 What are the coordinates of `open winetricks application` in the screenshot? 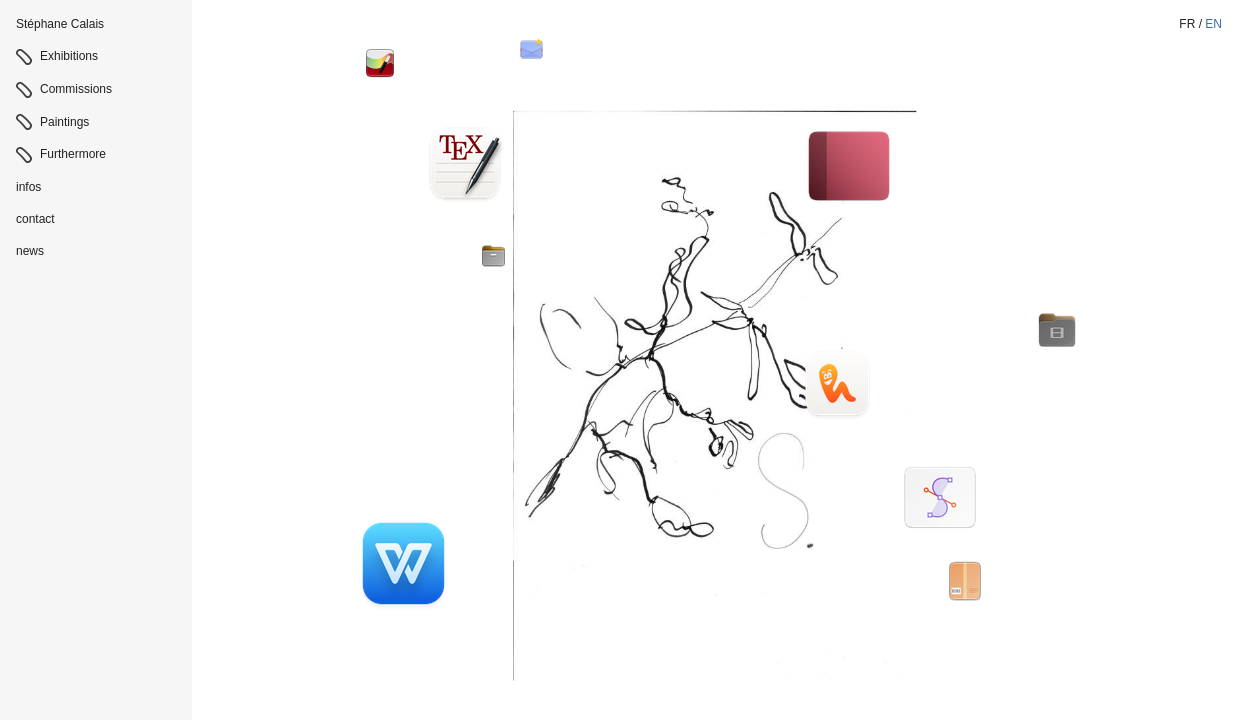 It's located at (380, 63).